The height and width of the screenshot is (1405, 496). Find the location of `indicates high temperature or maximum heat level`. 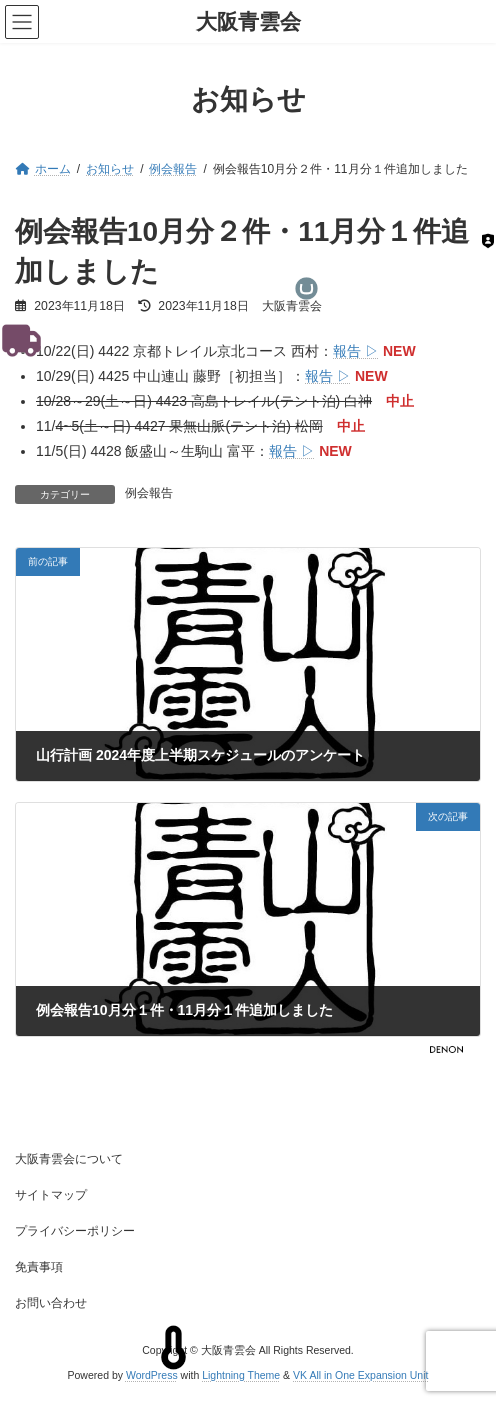

indicates high temperature or maximum heat level is located at coordinates (173, 1347).